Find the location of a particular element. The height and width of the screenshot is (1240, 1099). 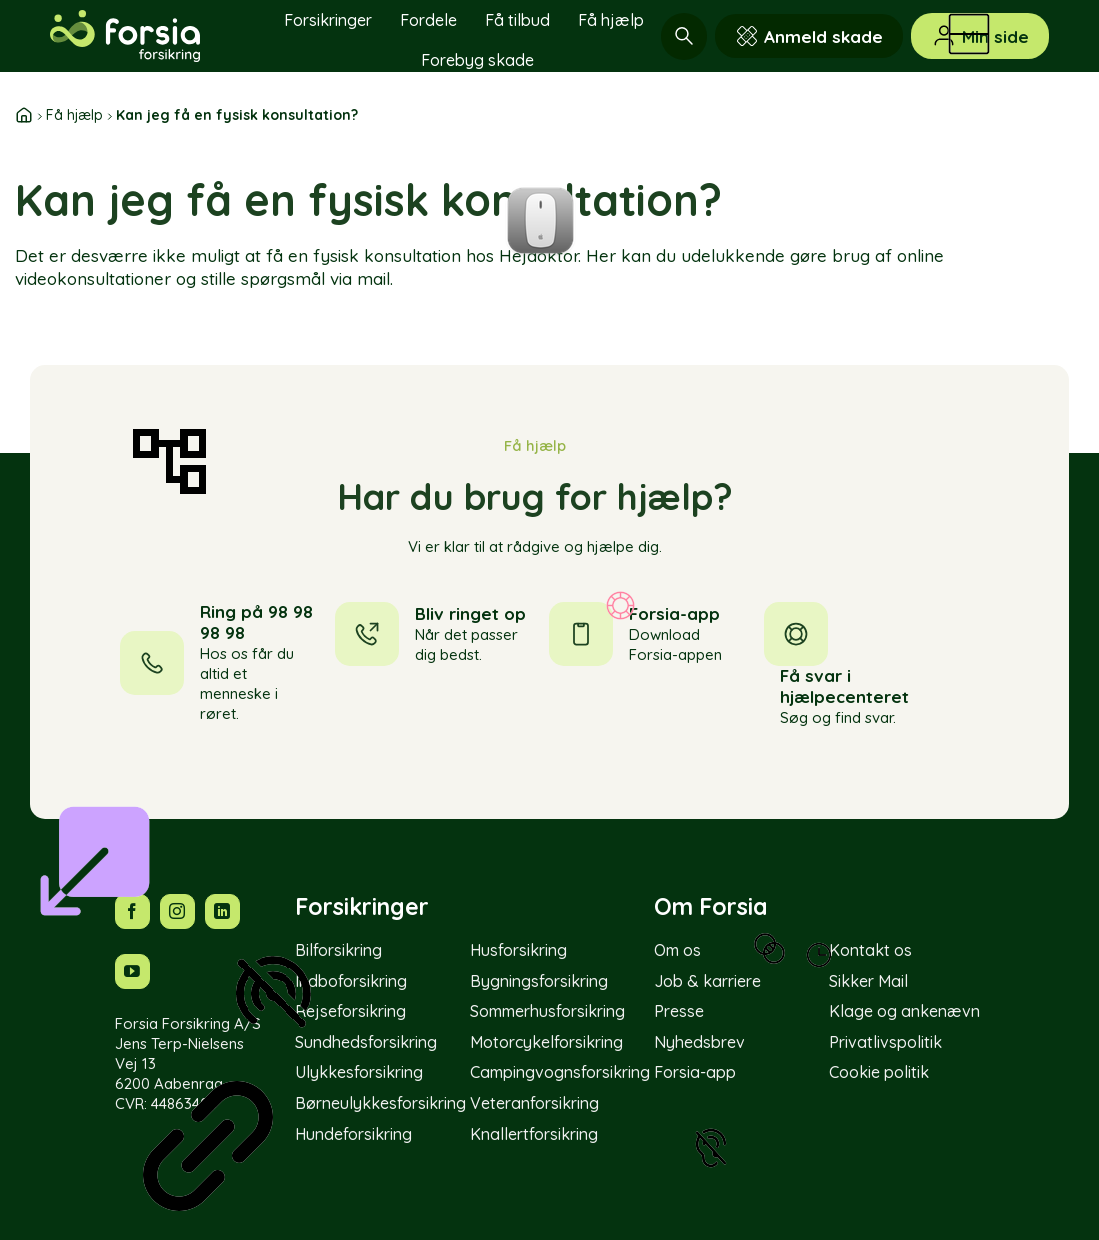

apply intersection operation to selected shapes is located at coordinates (769, 948).